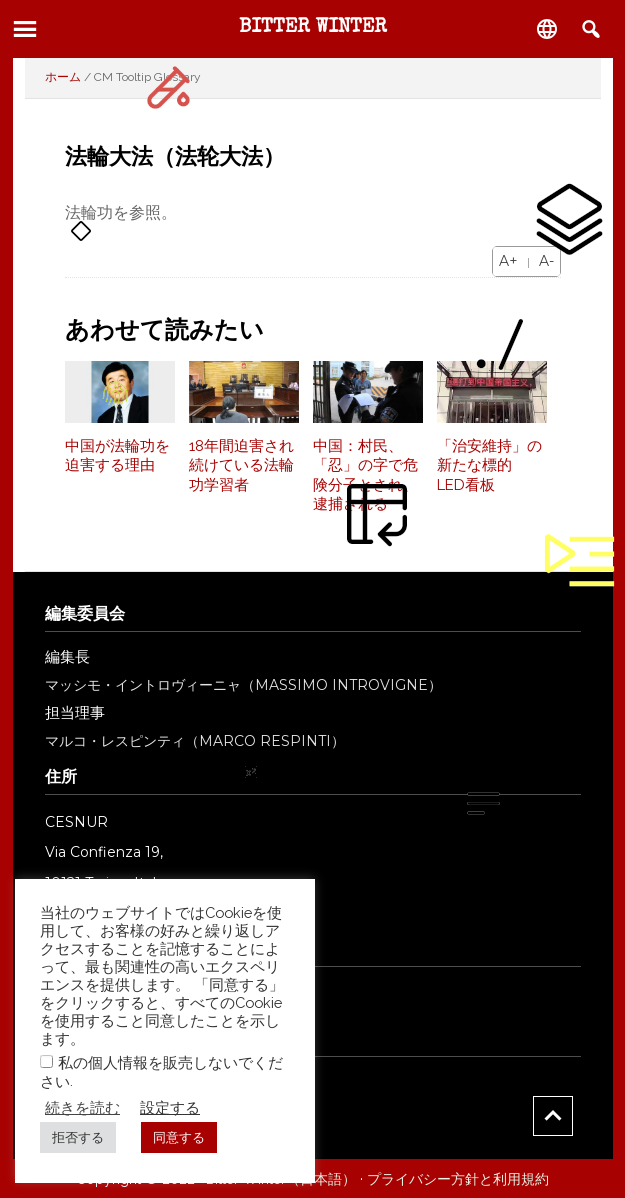 This screenshot has width=625, height=1198. What do you see at coordinates (377, 514) in the screenshot?
I see `pivot data by column in a table or spreadsheet` at bounding box center [377, 514].